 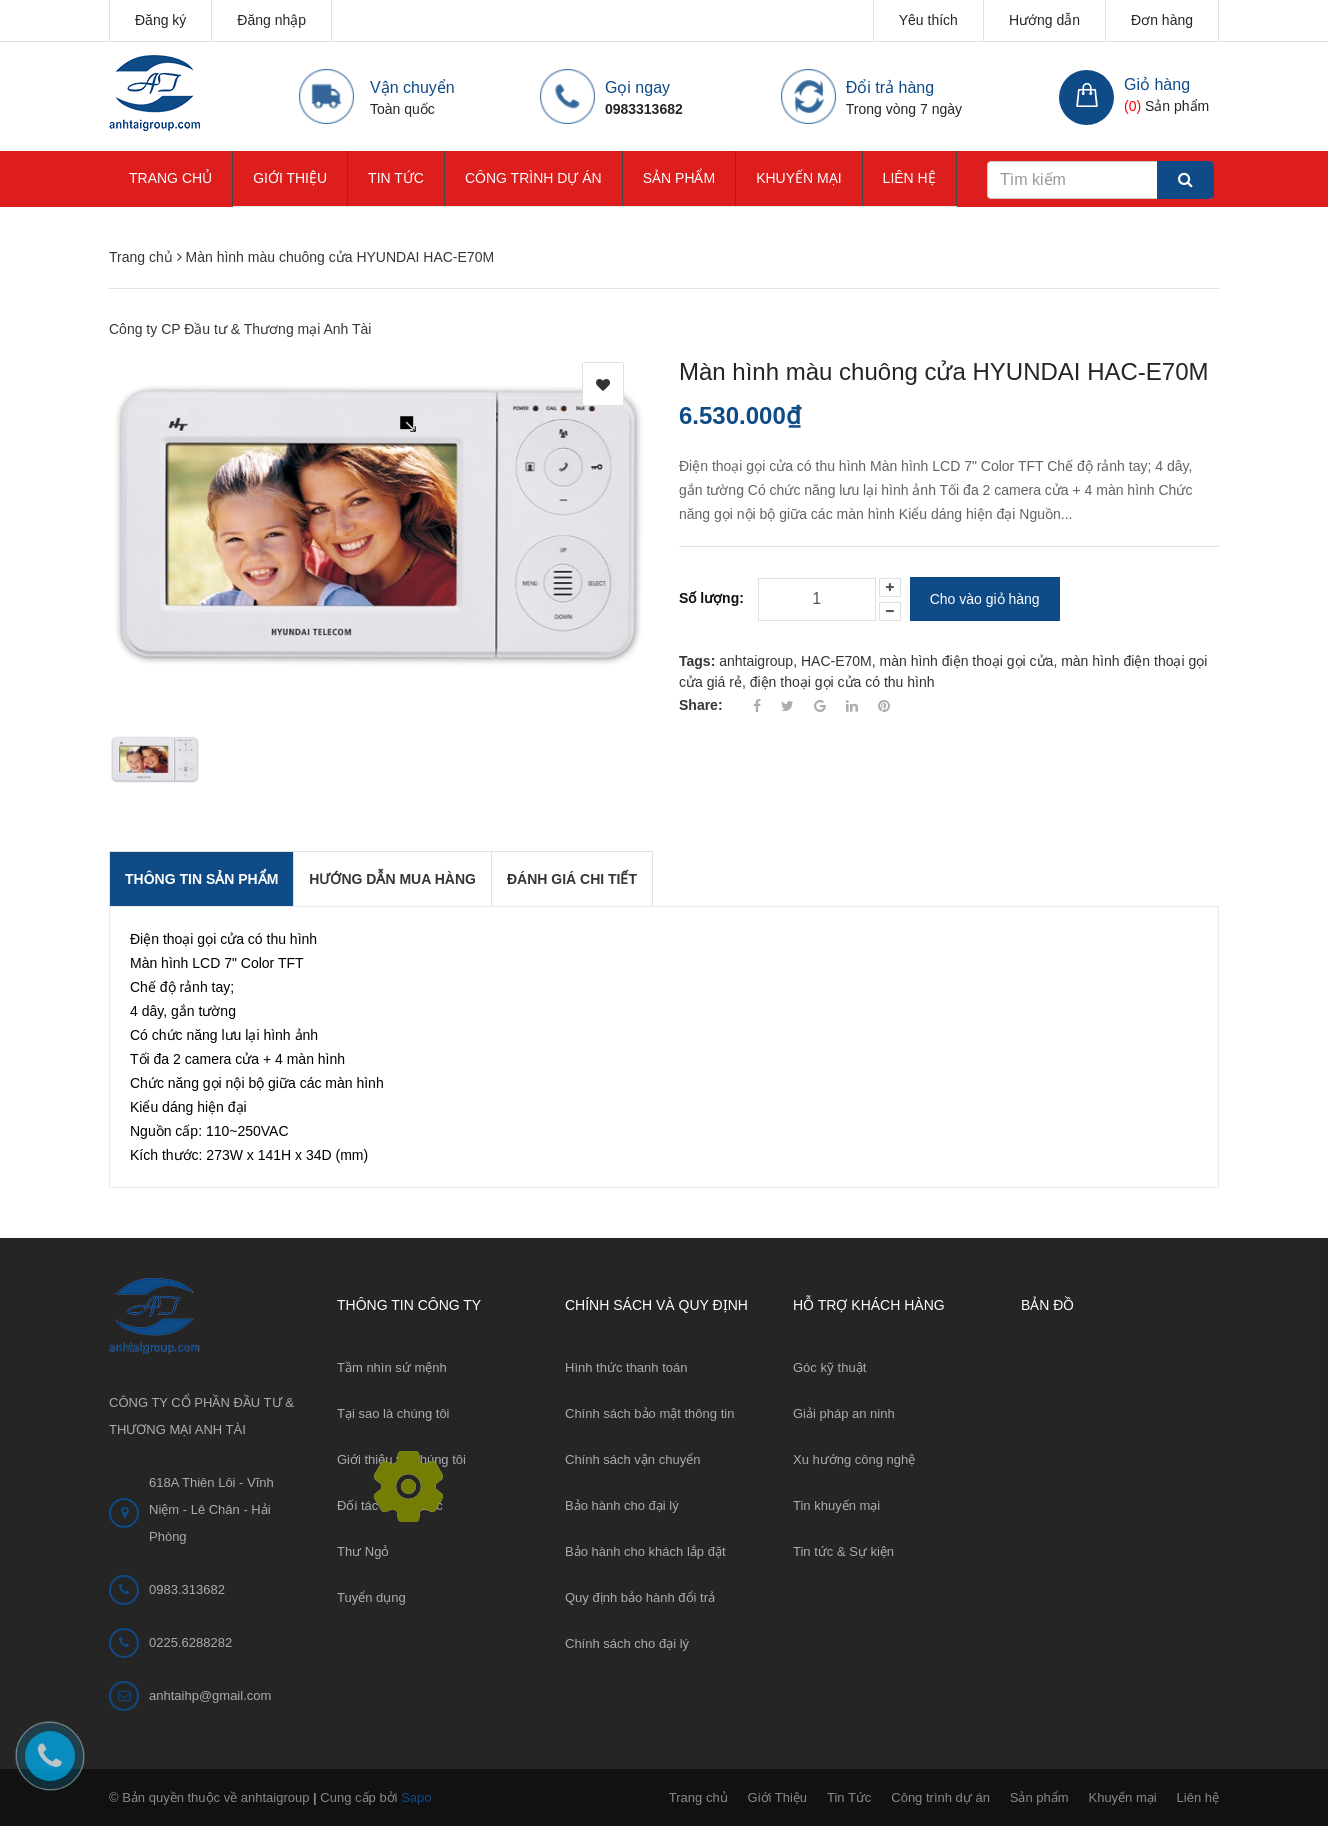 I want to click on expand content to full screen, so click(x=408, y=424).